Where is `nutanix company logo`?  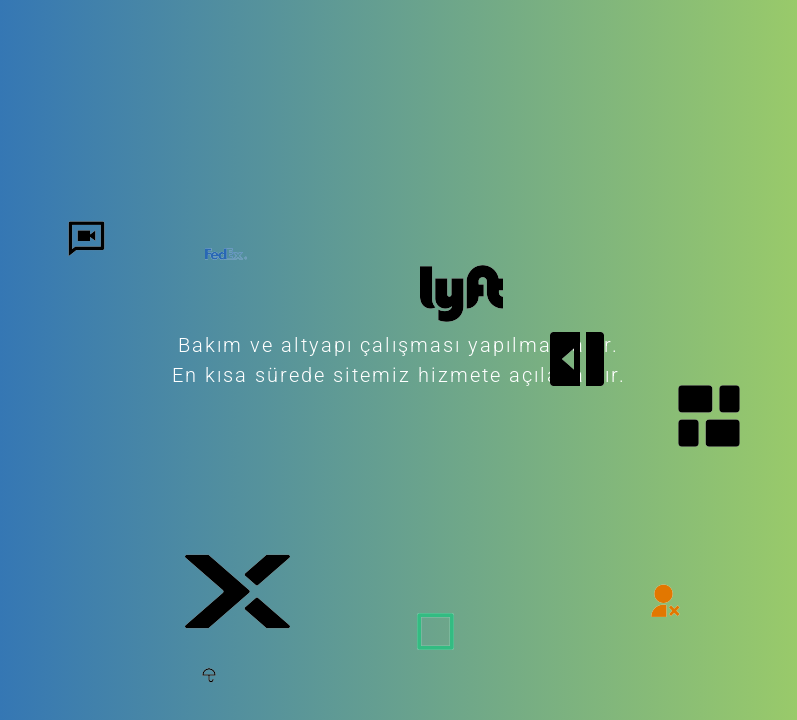 nutanix company logo is located at coordinates (237, 591).